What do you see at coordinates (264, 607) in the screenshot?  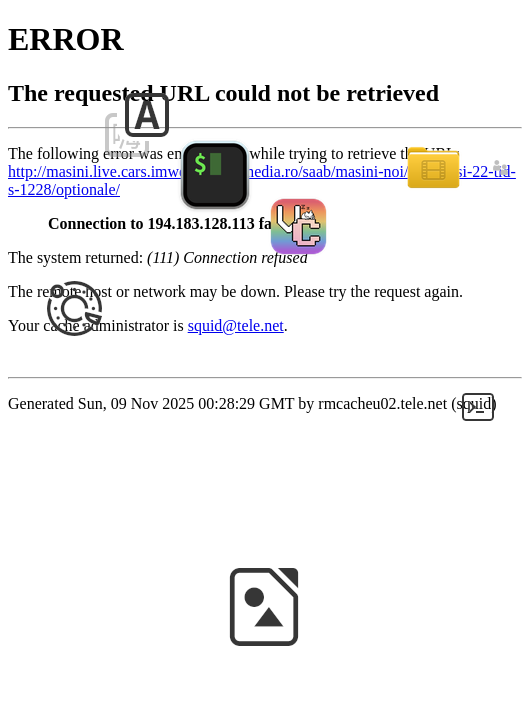 I see `open libreoffice draw application` at bounding box center [264, 607].